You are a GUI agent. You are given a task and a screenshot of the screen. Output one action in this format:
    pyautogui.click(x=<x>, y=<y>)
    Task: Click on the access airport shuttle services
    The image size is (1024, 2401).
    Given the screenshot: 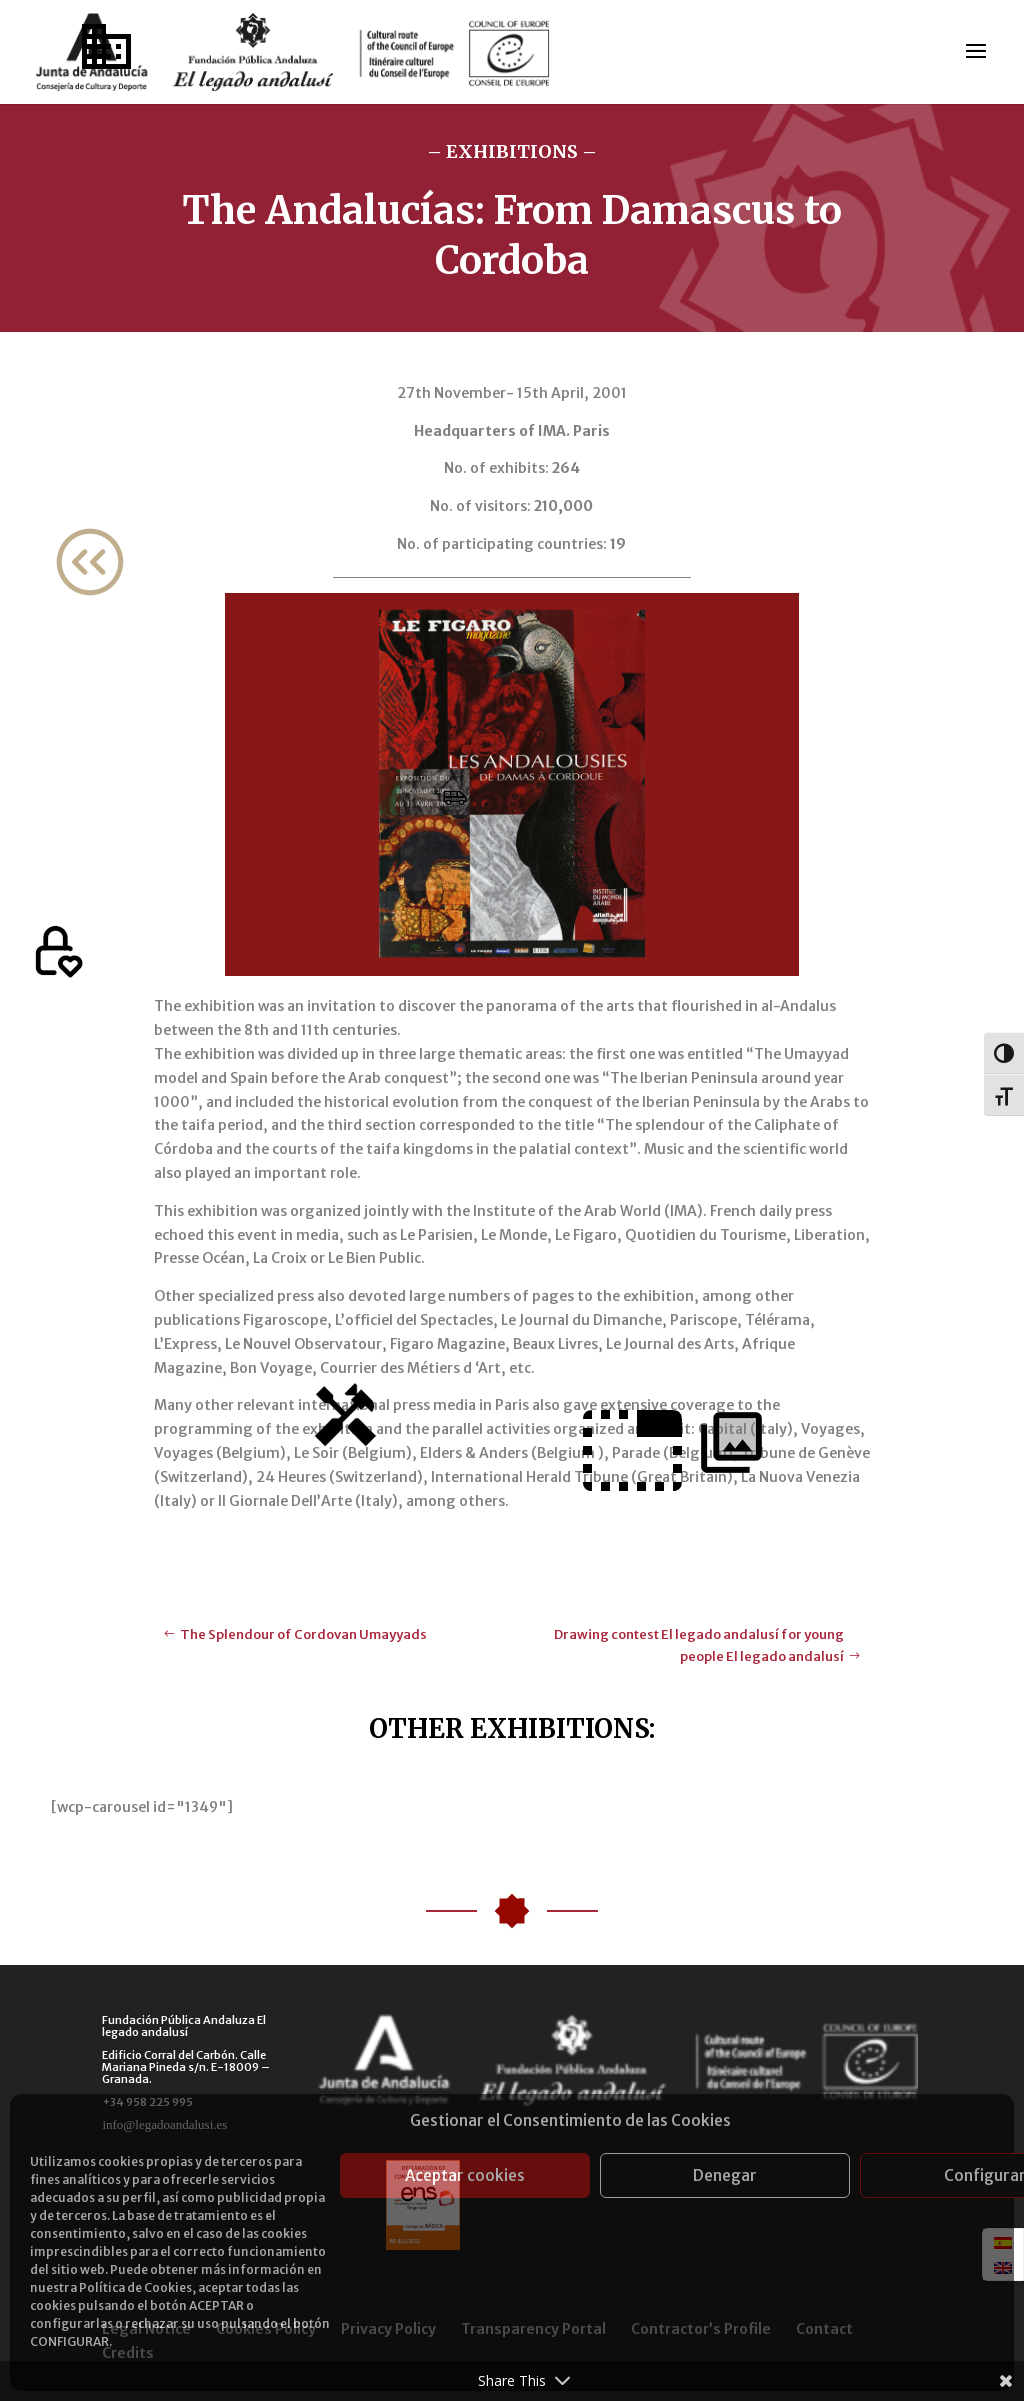 What is the action you would take?
    pyautogui.click(x=455, y=798)
    